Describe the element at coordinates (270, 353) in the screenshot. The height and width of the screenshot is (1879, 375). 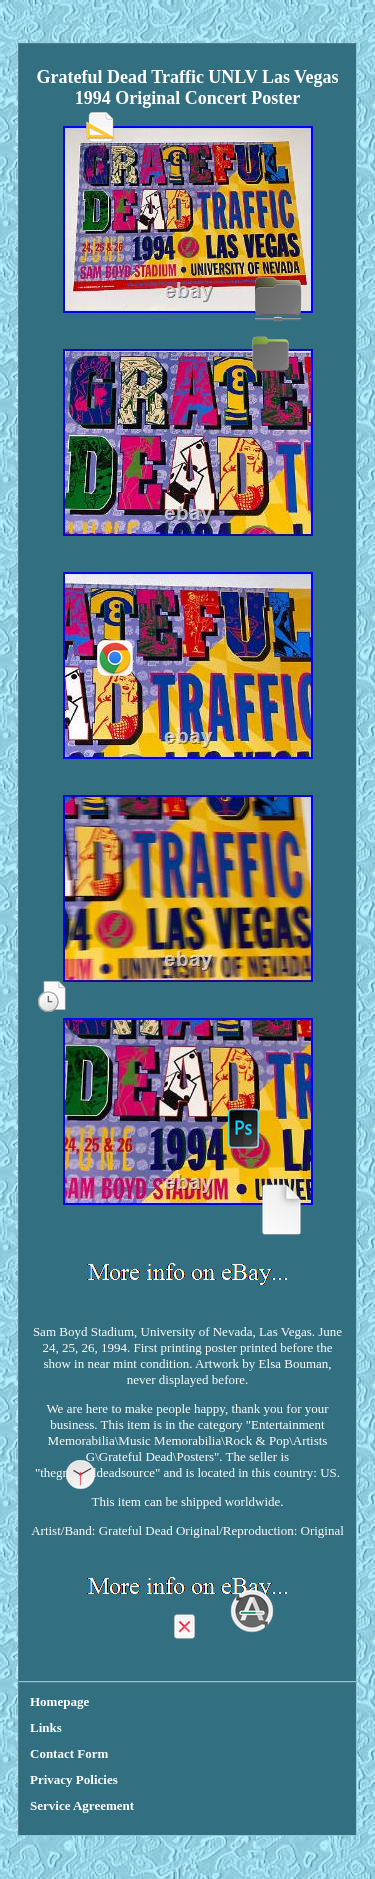
I see `open a folder or directory` at that location.